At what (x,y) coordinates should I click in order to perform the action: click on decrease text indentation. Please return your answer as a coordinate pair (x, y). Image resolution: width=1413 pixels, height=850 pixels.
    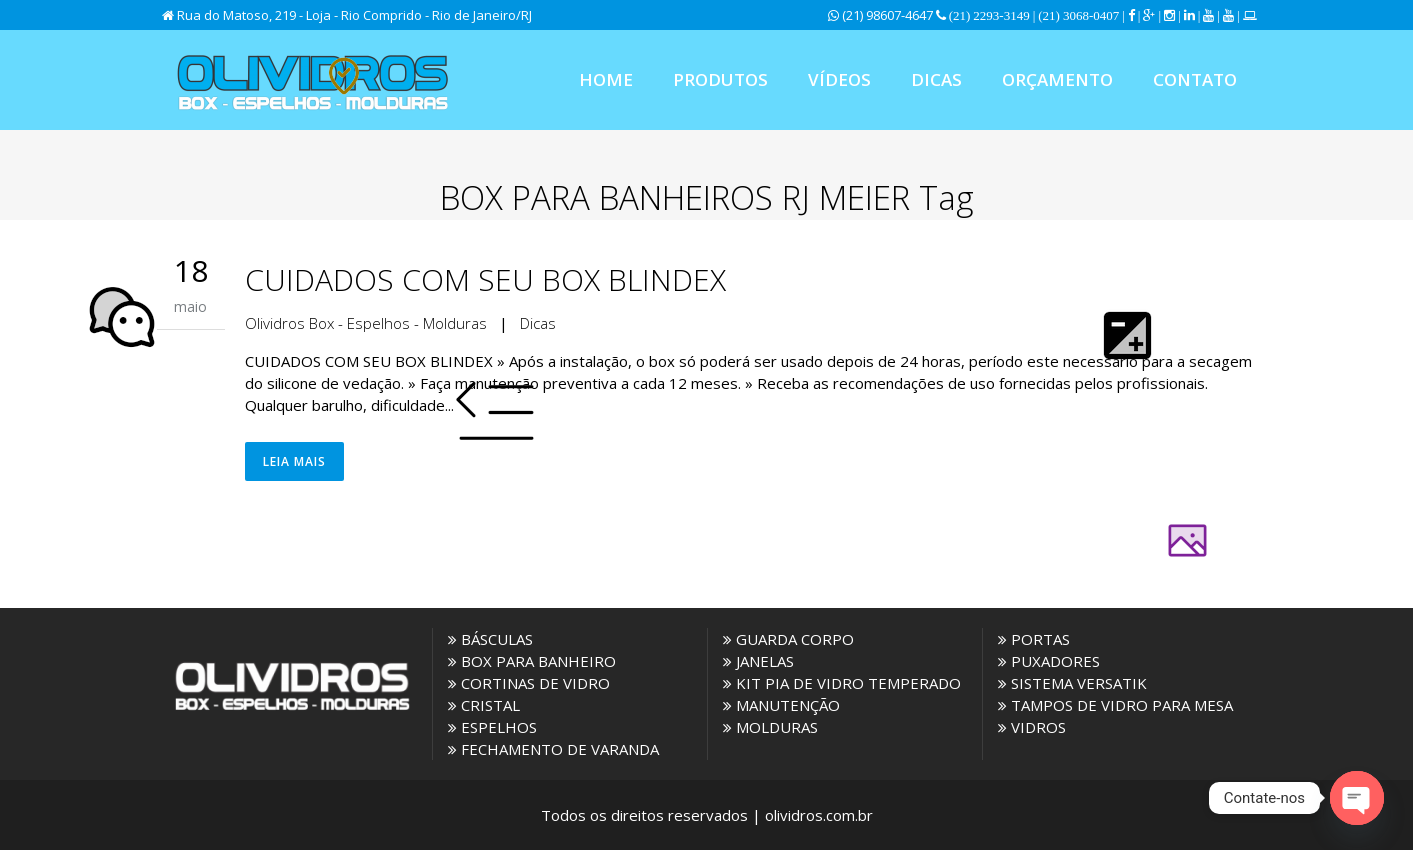
    Looking at the image, I should click on (496, 412).